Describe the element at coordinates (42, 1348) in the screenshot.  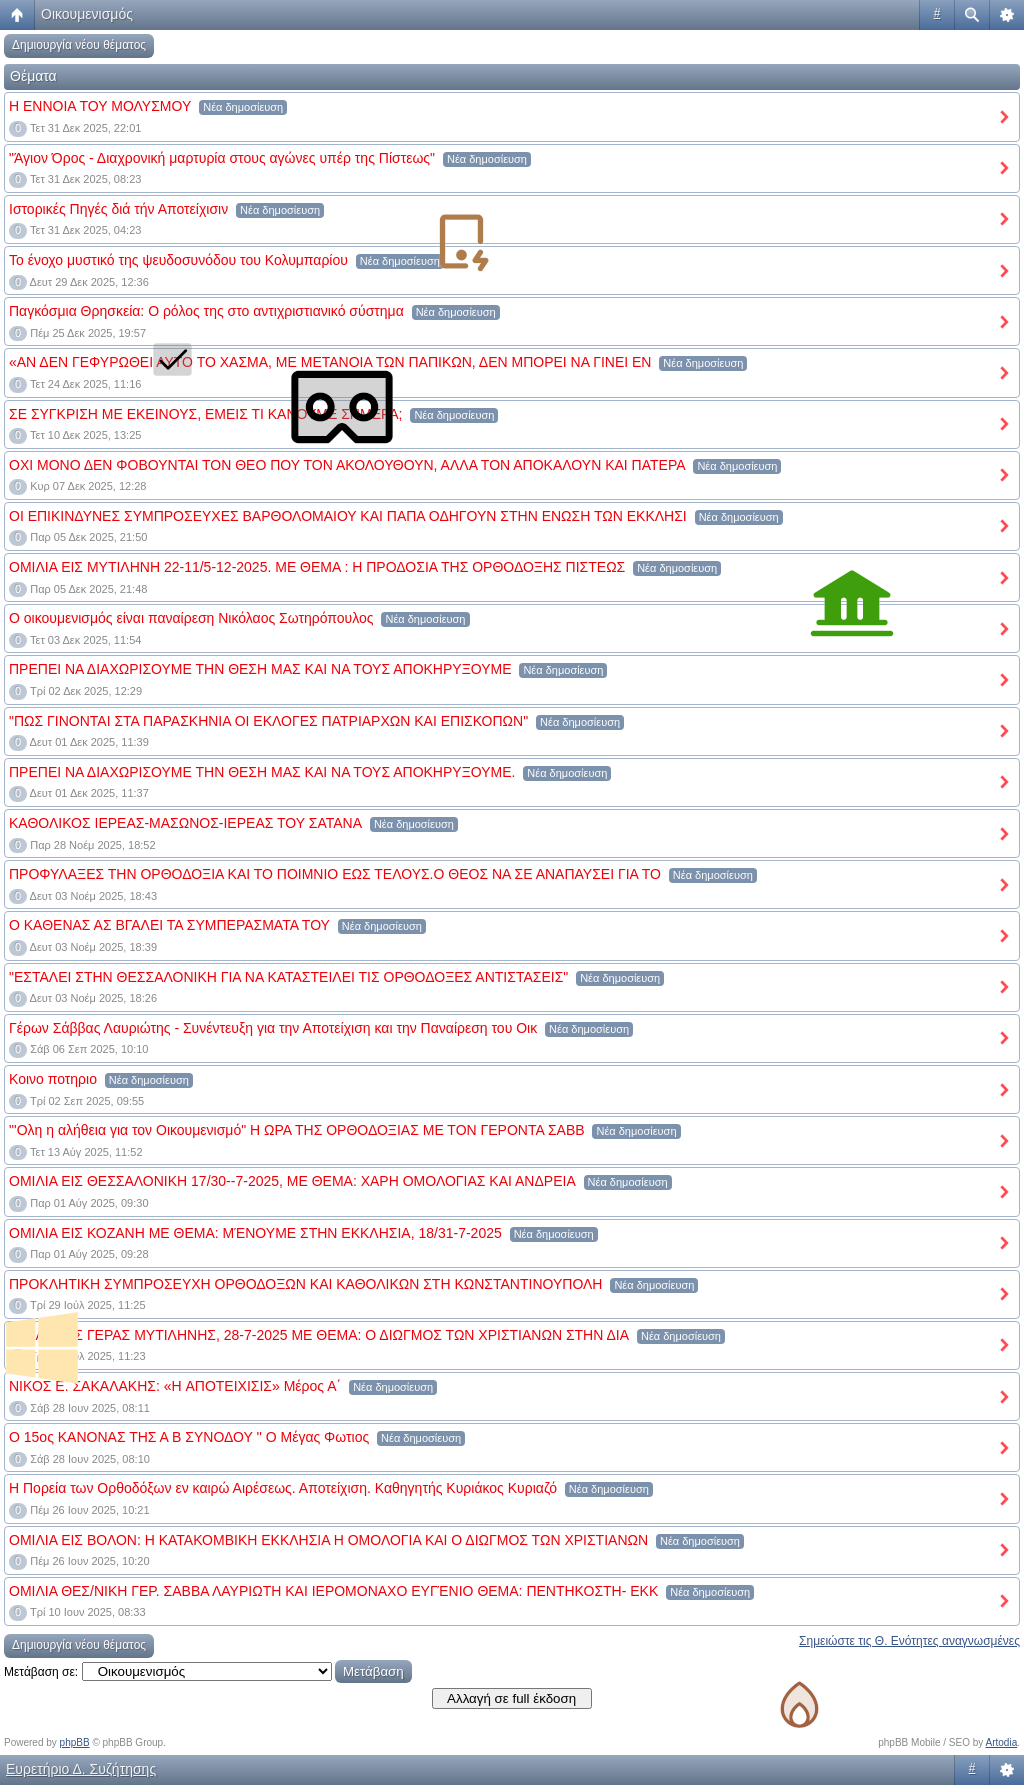
I see `open windows-specific settings or features` at that location.